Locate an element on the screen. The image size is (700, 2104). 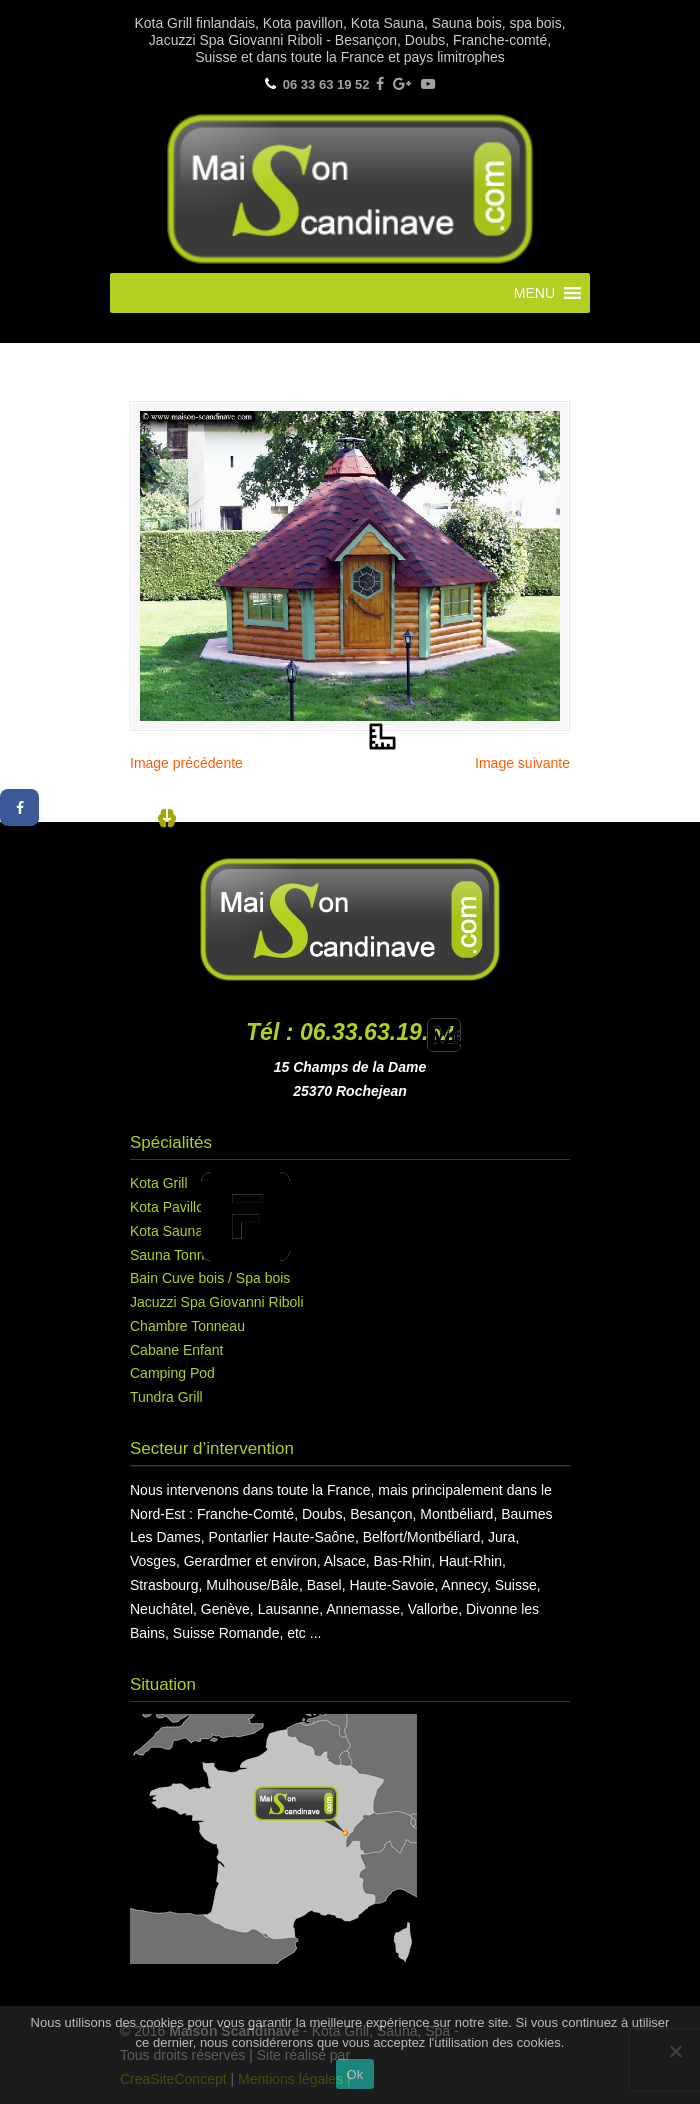
access measurement or ruler tool is located at coordinates (382, 736).